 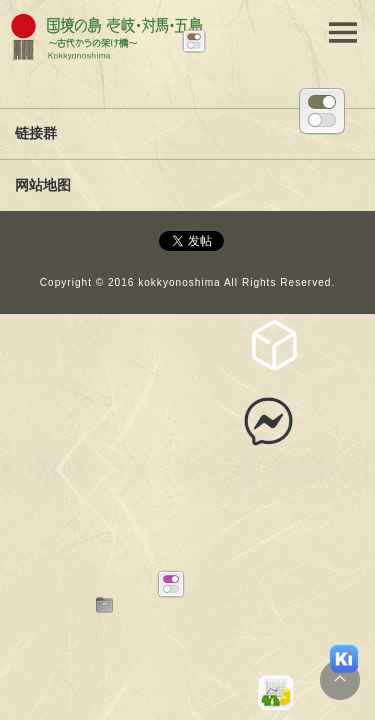 I want to click on open the file manager app, so click(x=104, y=604).